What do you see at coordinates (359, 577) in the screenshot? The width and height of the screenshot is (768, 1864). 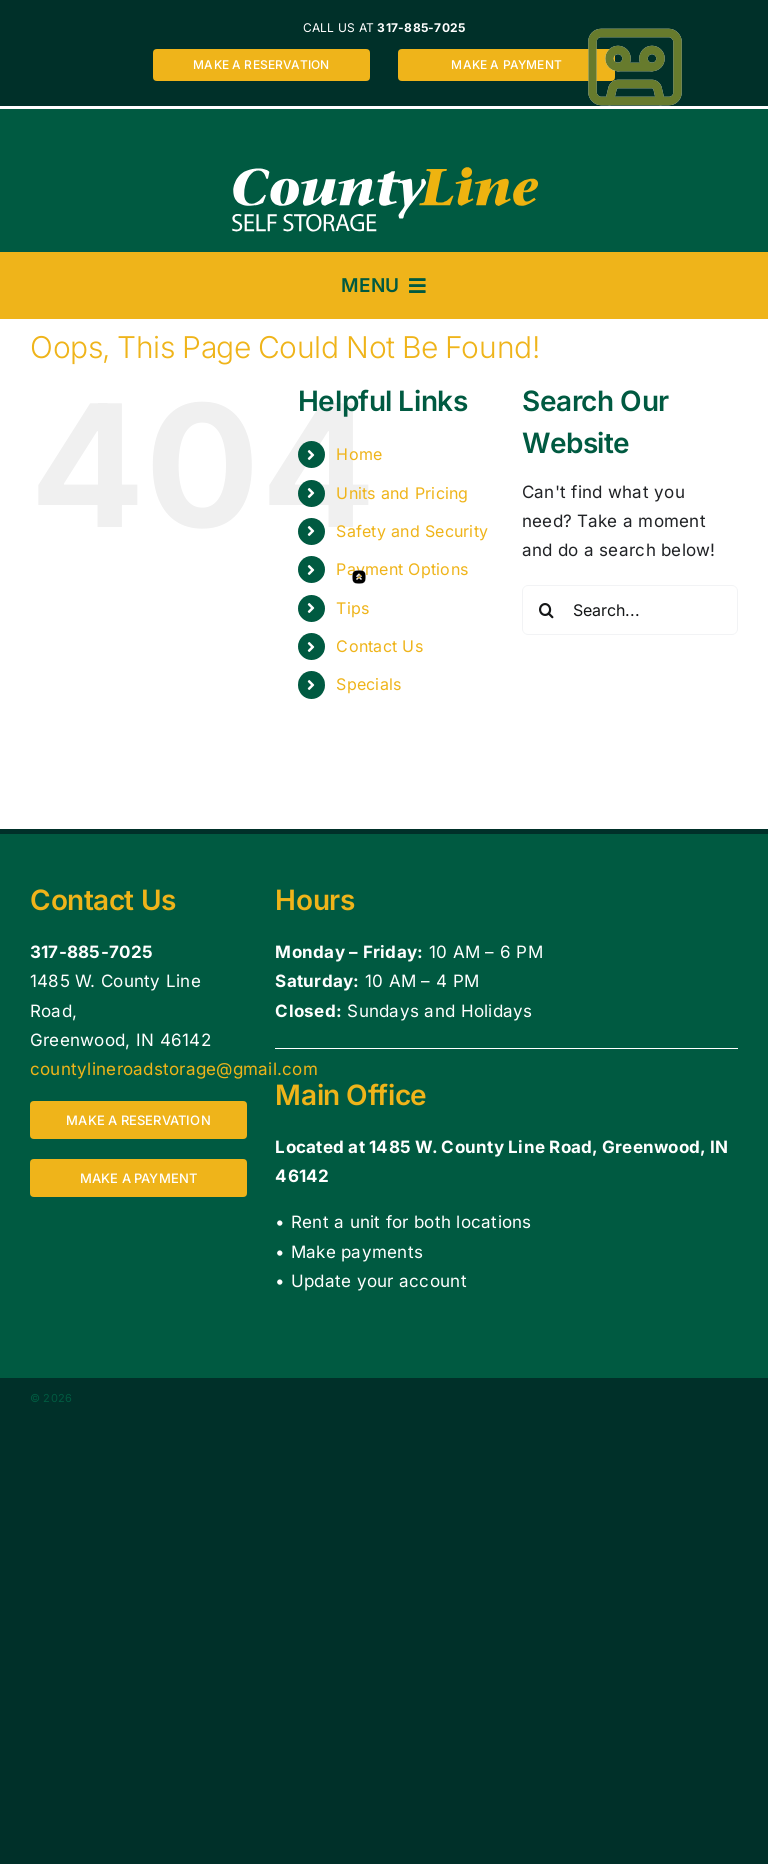 I see `scroll to top of page` at bounding box center [359, 577].